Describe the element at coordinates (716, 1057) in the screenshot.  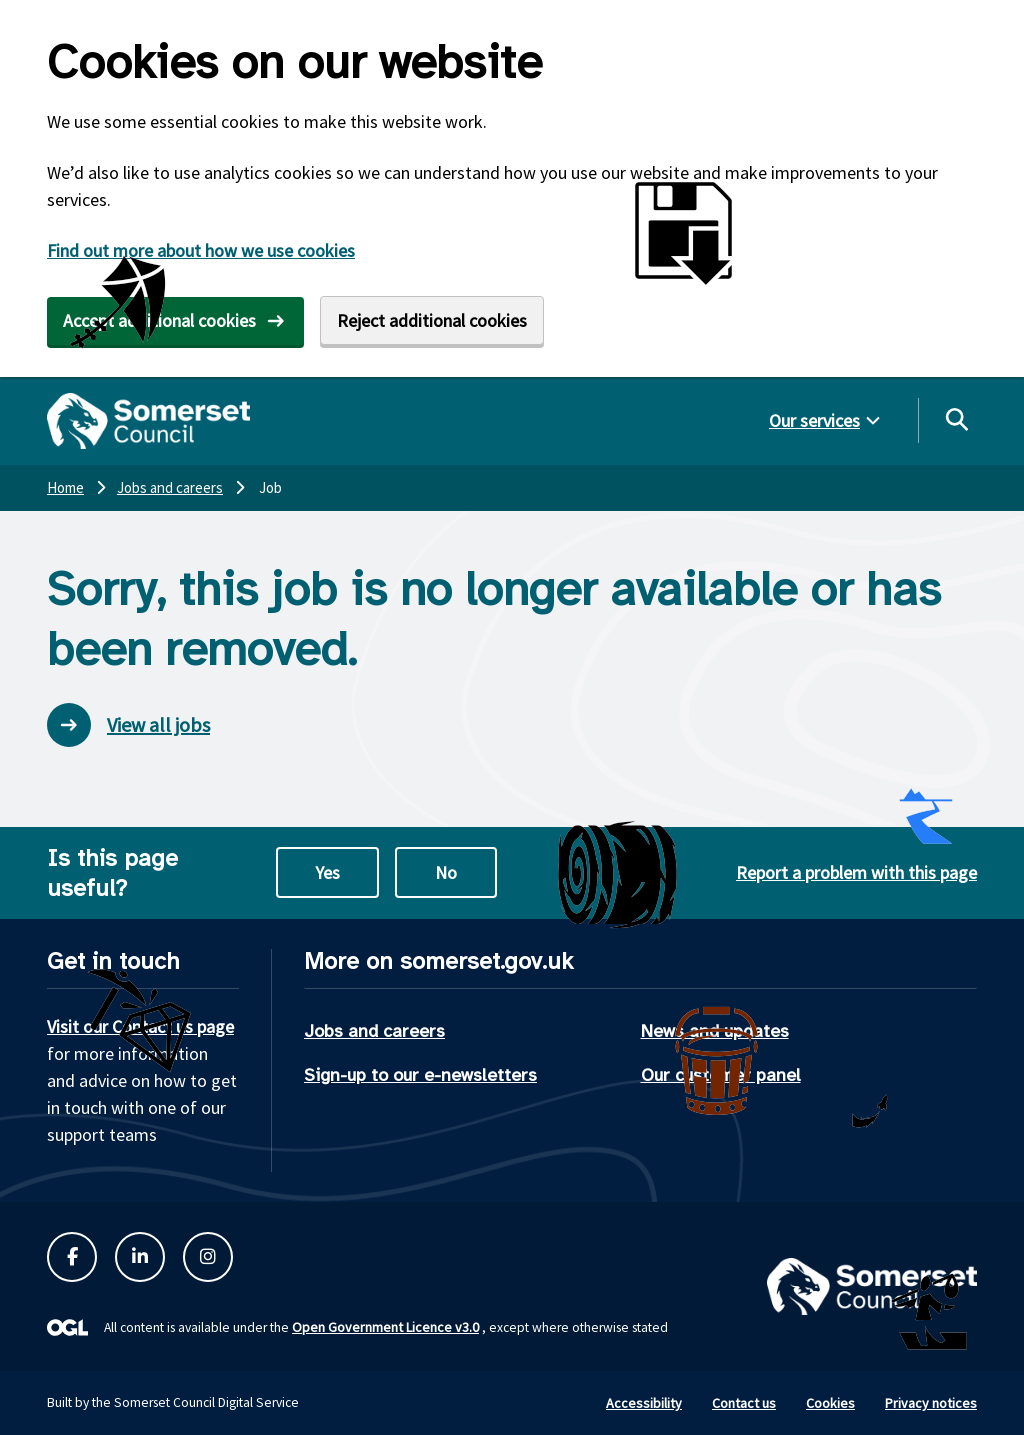
I see `indicates full water bucket in game inventory` at that location.